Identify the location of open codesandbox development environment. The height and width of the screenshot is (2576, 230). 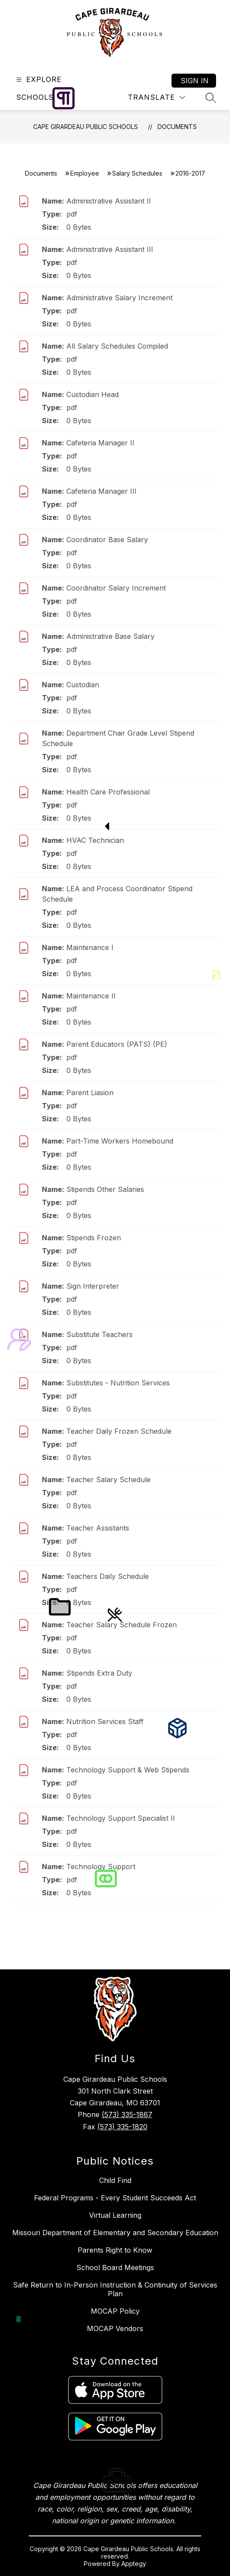
(177, 1728).